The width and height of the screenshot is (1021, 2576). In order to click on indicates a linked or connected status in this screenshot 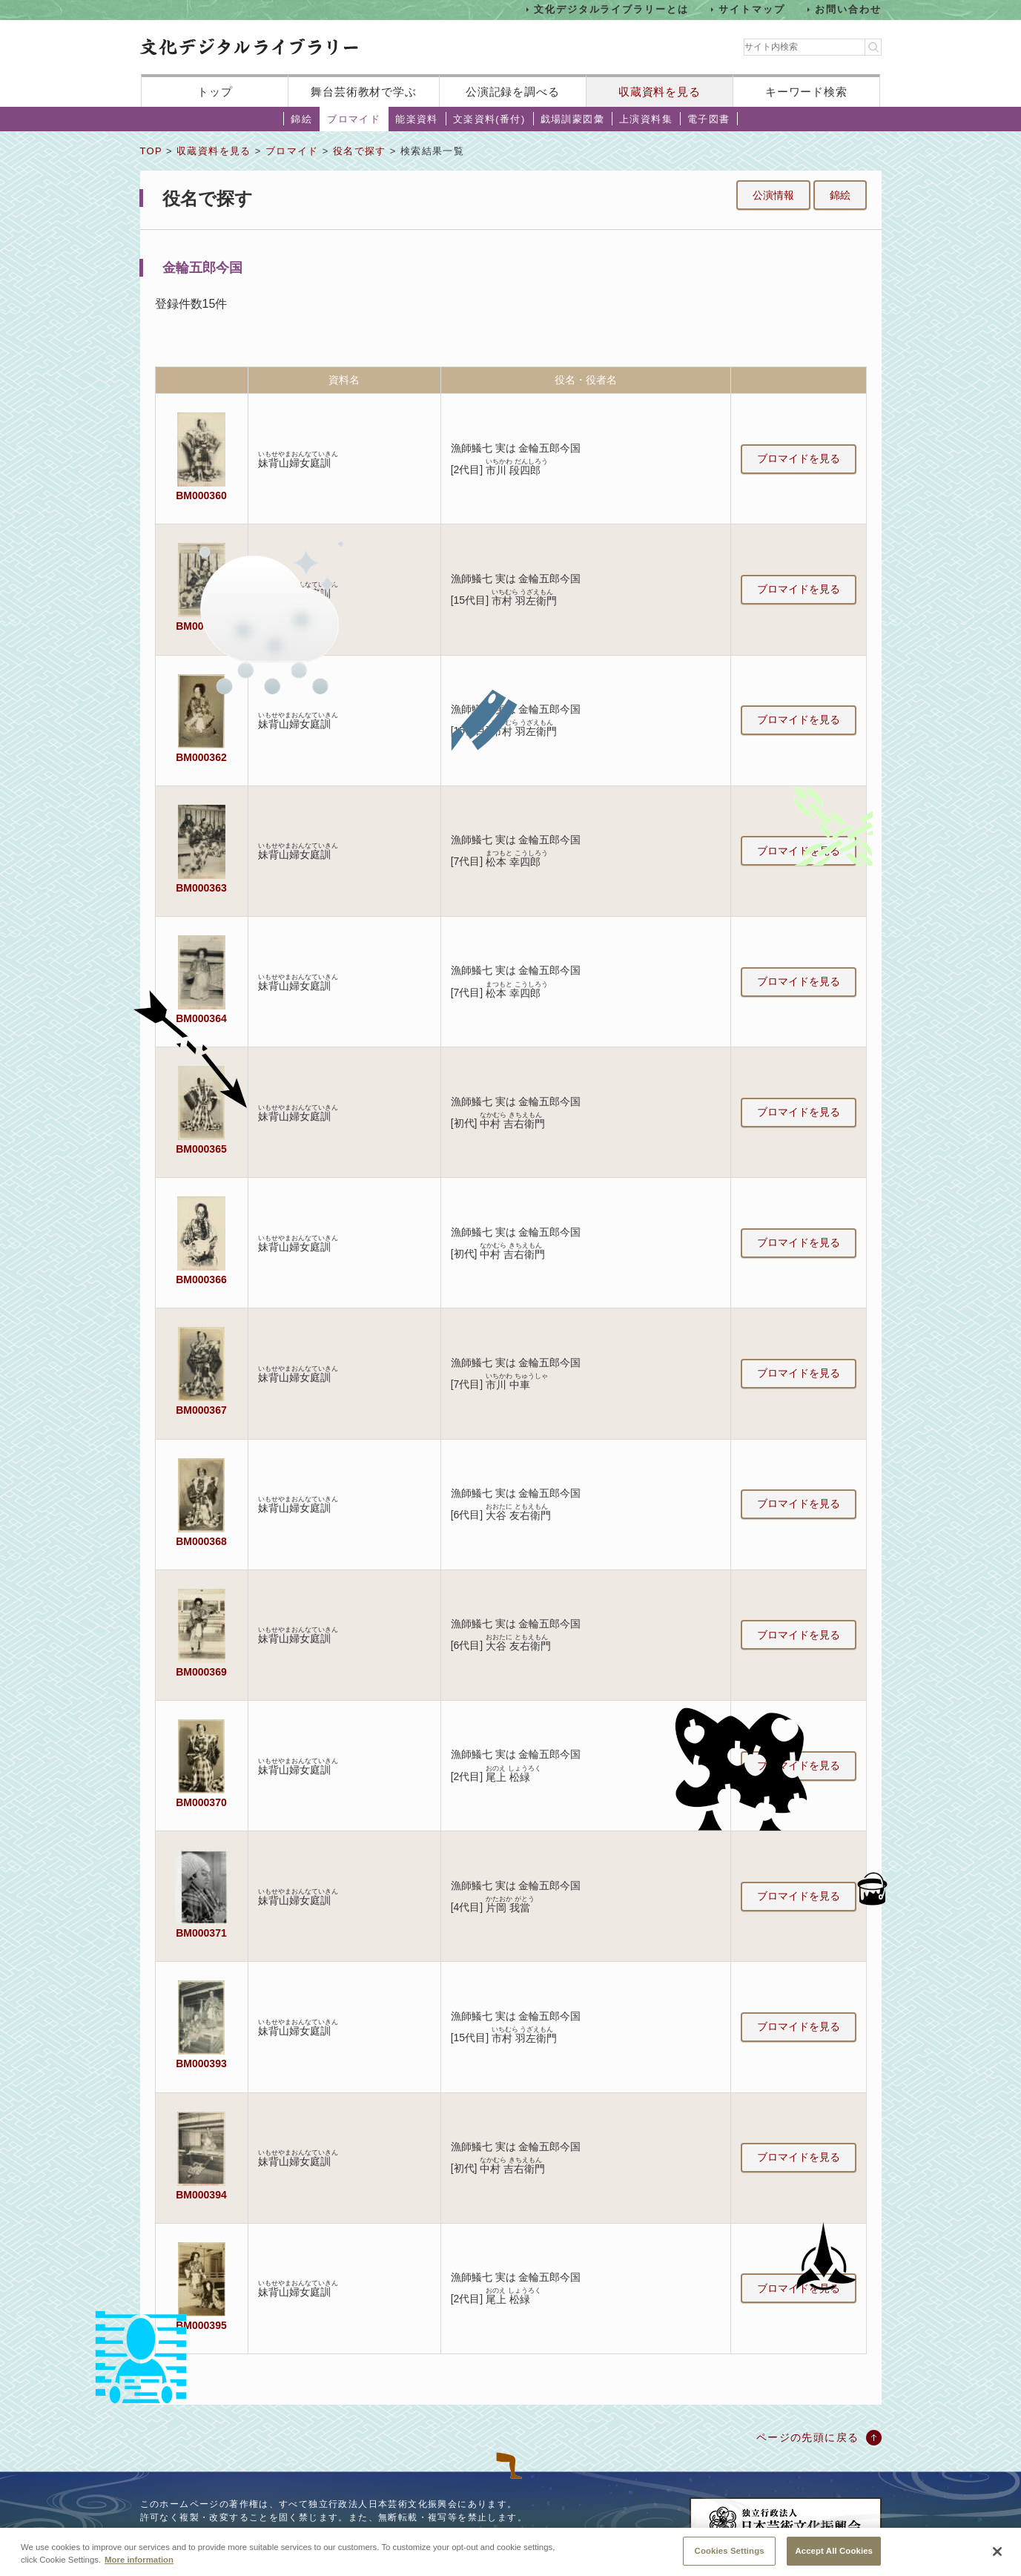, I will do `click(833, 826)`.